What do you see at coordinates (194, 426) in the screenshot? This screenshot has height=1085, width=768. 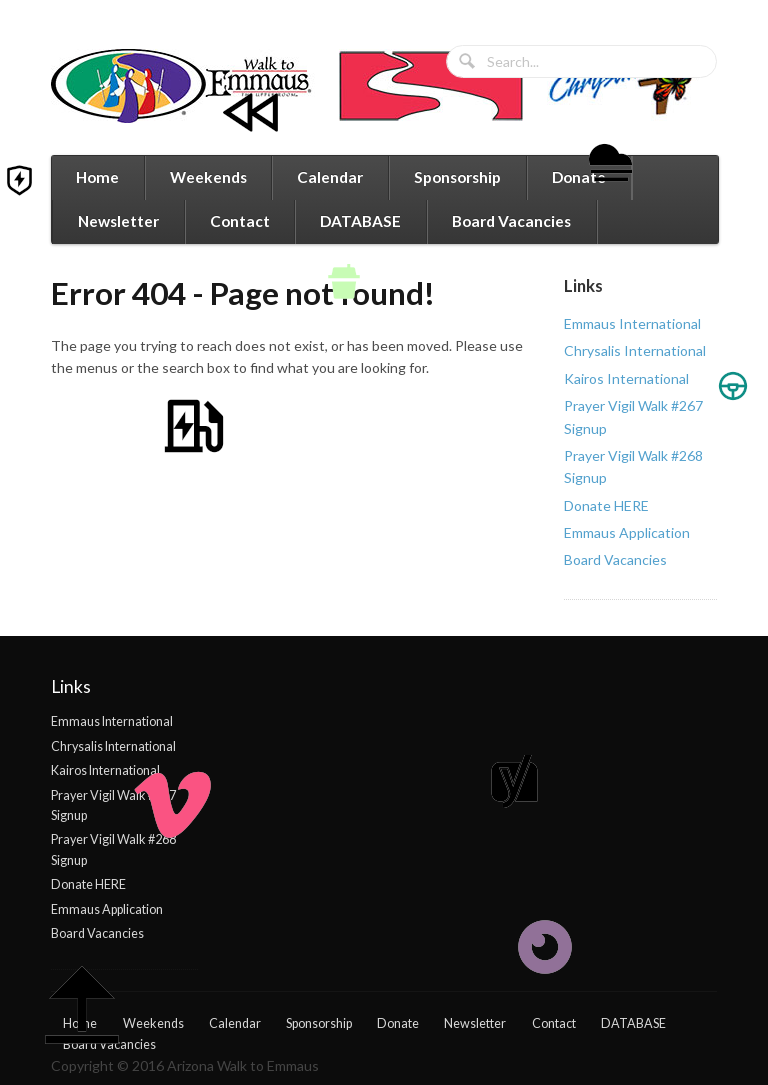 I see `find nearby electric vehicle charging stations` at bounding box center [194, 426].